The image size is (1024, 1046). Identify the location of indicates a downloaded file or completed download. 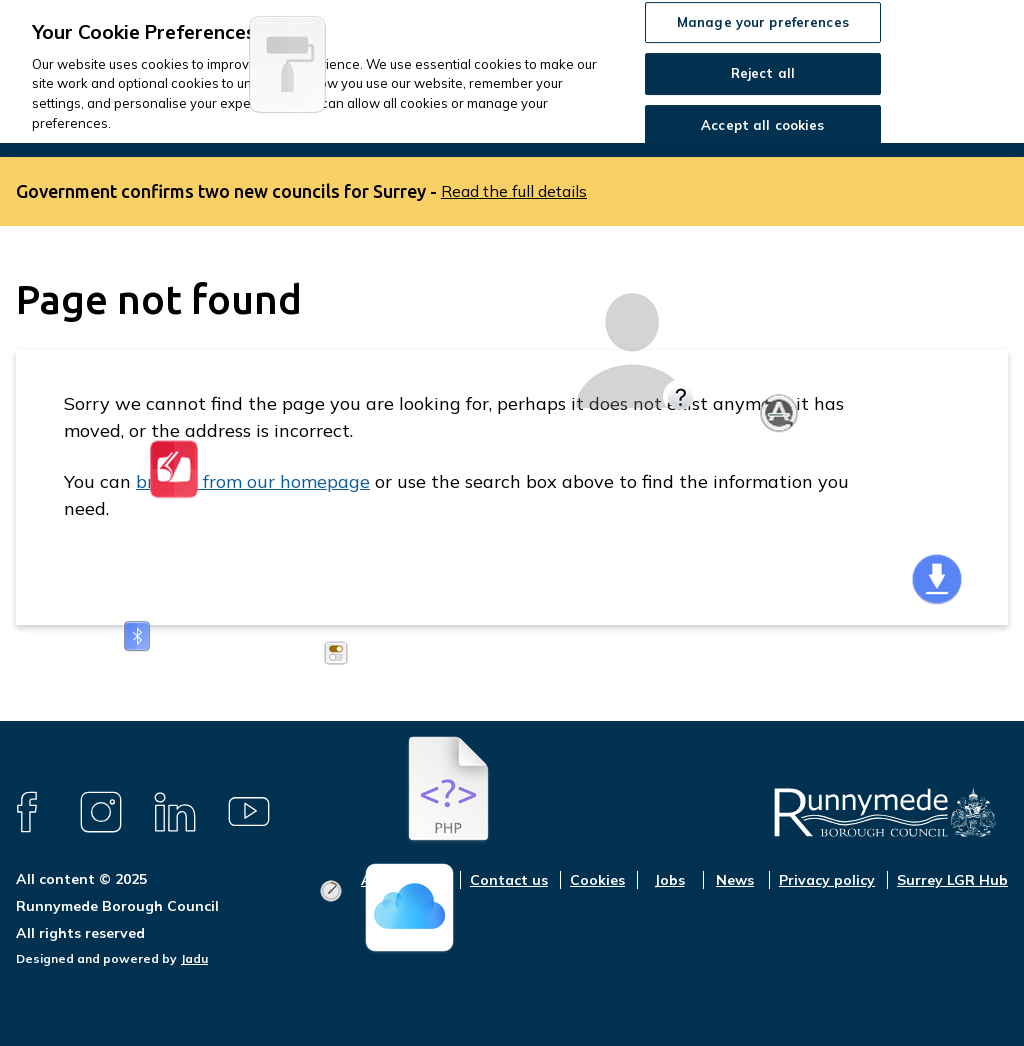
(937, 579).